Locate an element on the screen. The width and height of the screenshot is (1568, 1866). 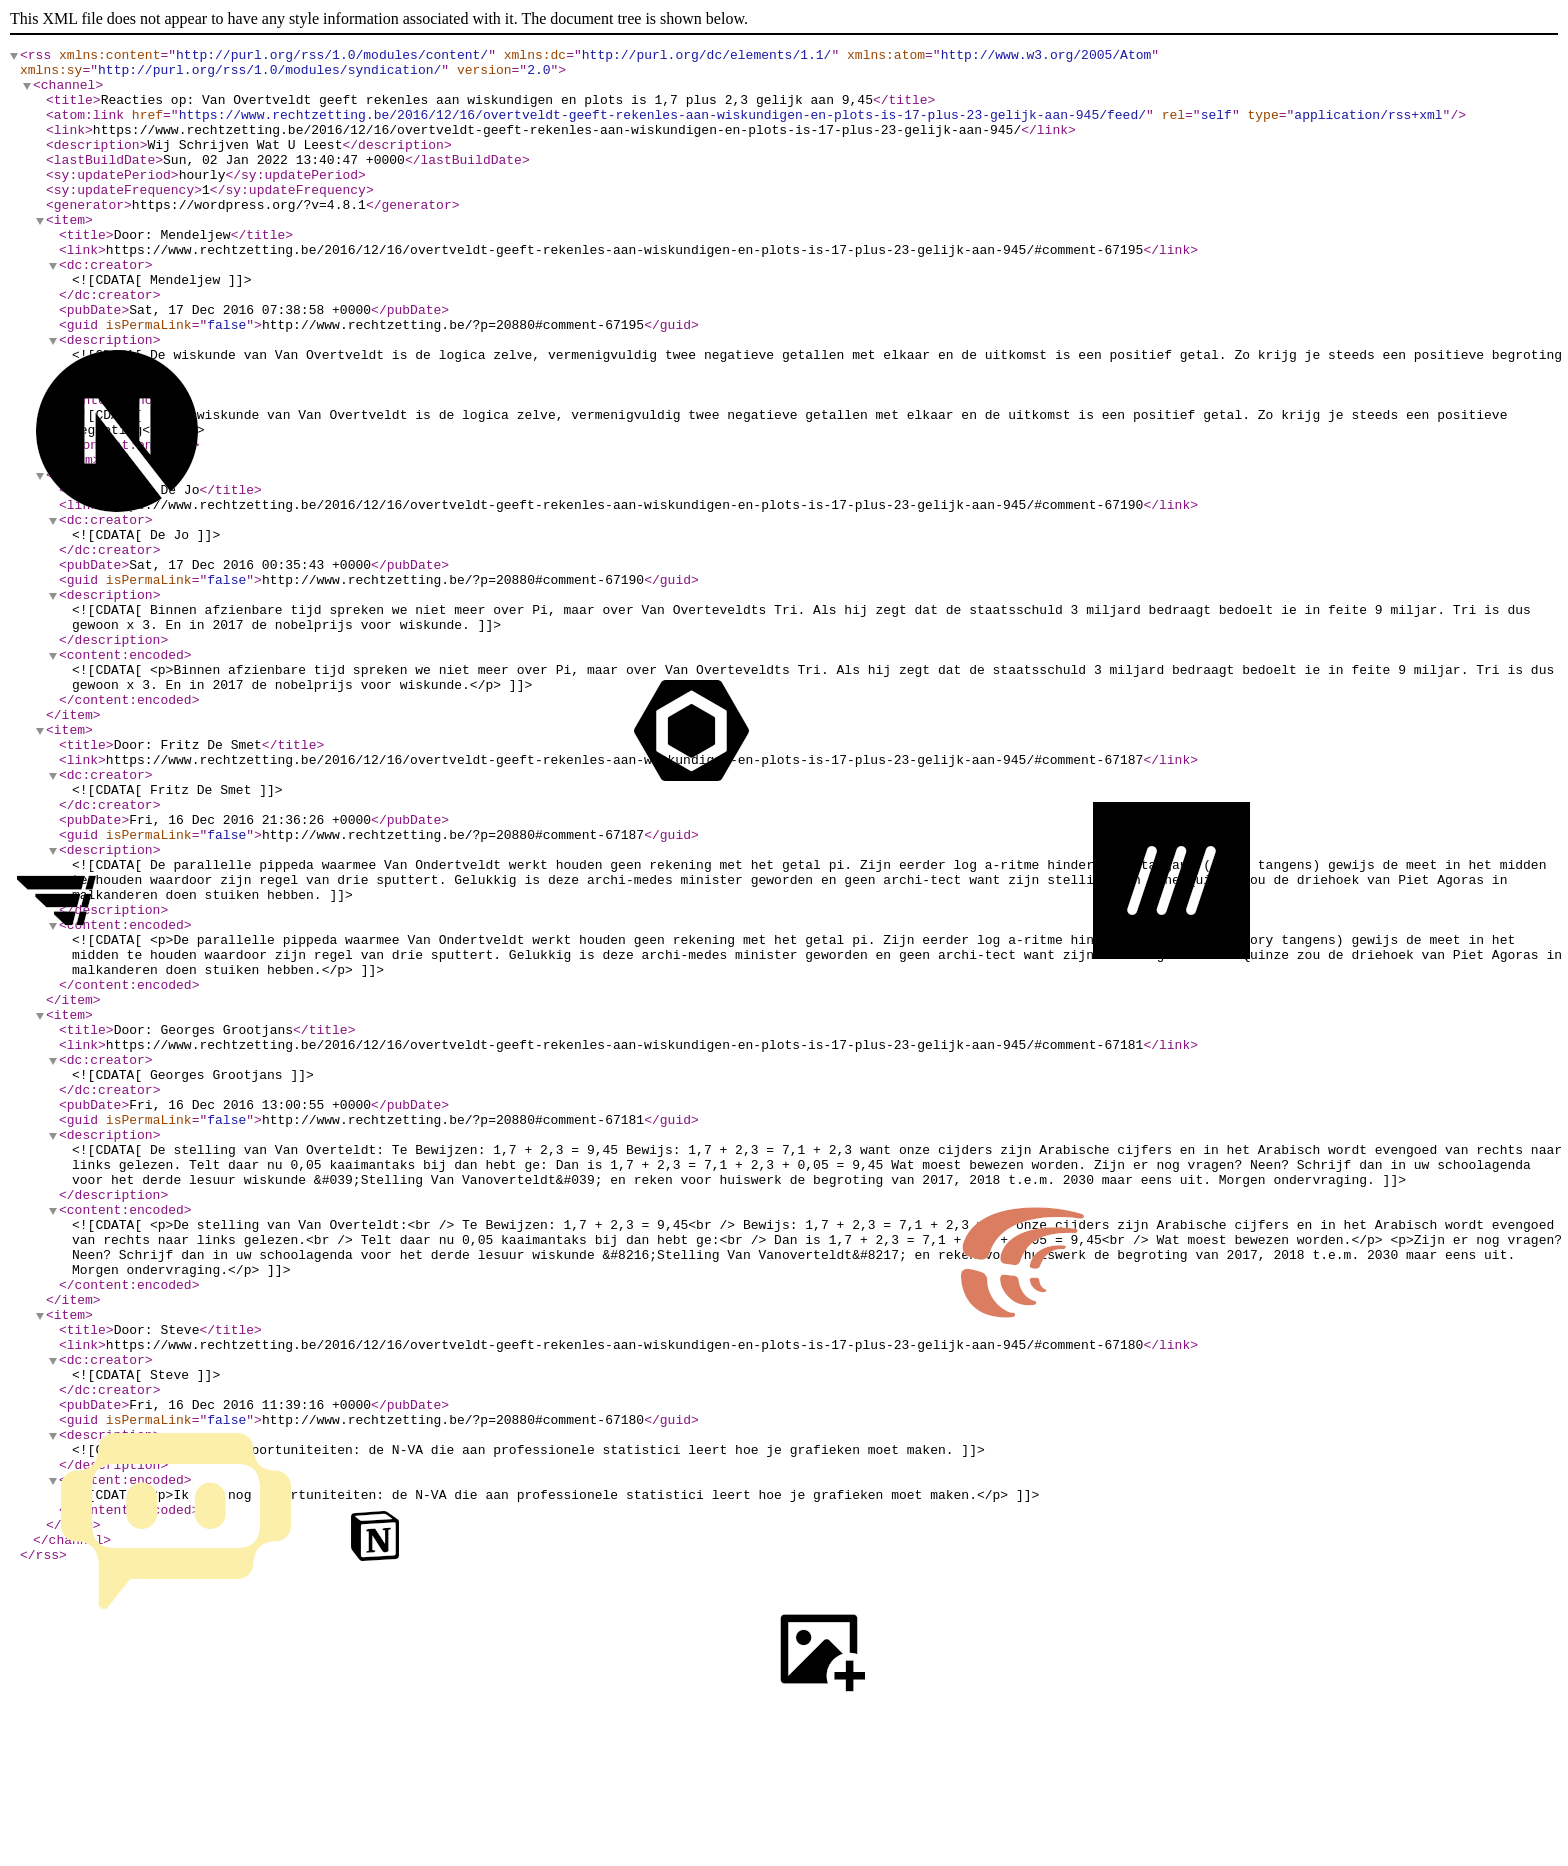
eslint code linting tool logo is located at coordinates (691, 730).